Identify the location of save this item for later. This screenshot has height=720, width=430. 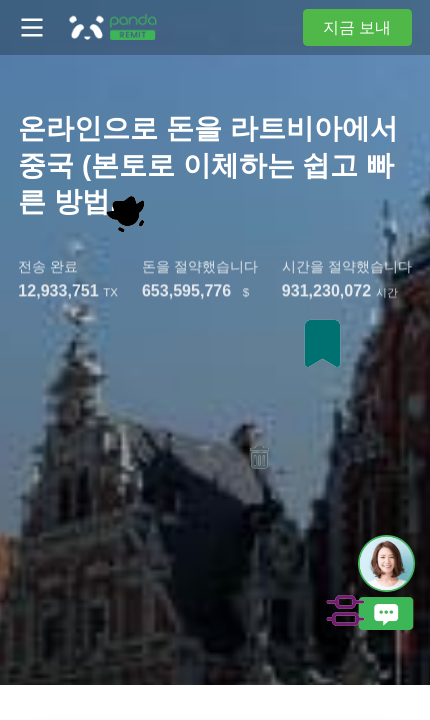
(322, 343).